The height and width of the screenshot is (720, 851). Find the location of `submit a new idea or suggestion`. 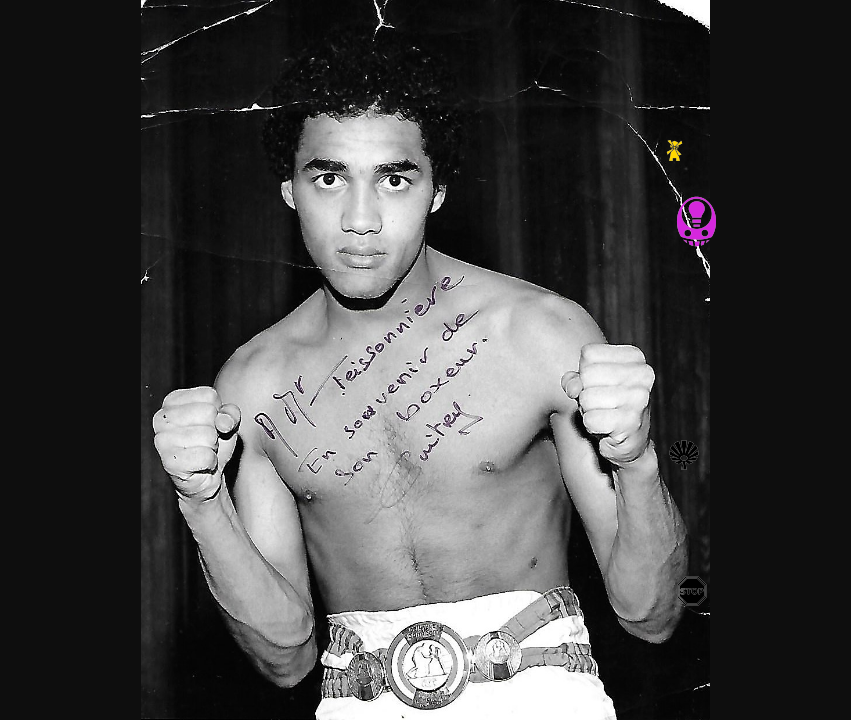

submit a new idea or suggestion is located at coordinates (696, 221).